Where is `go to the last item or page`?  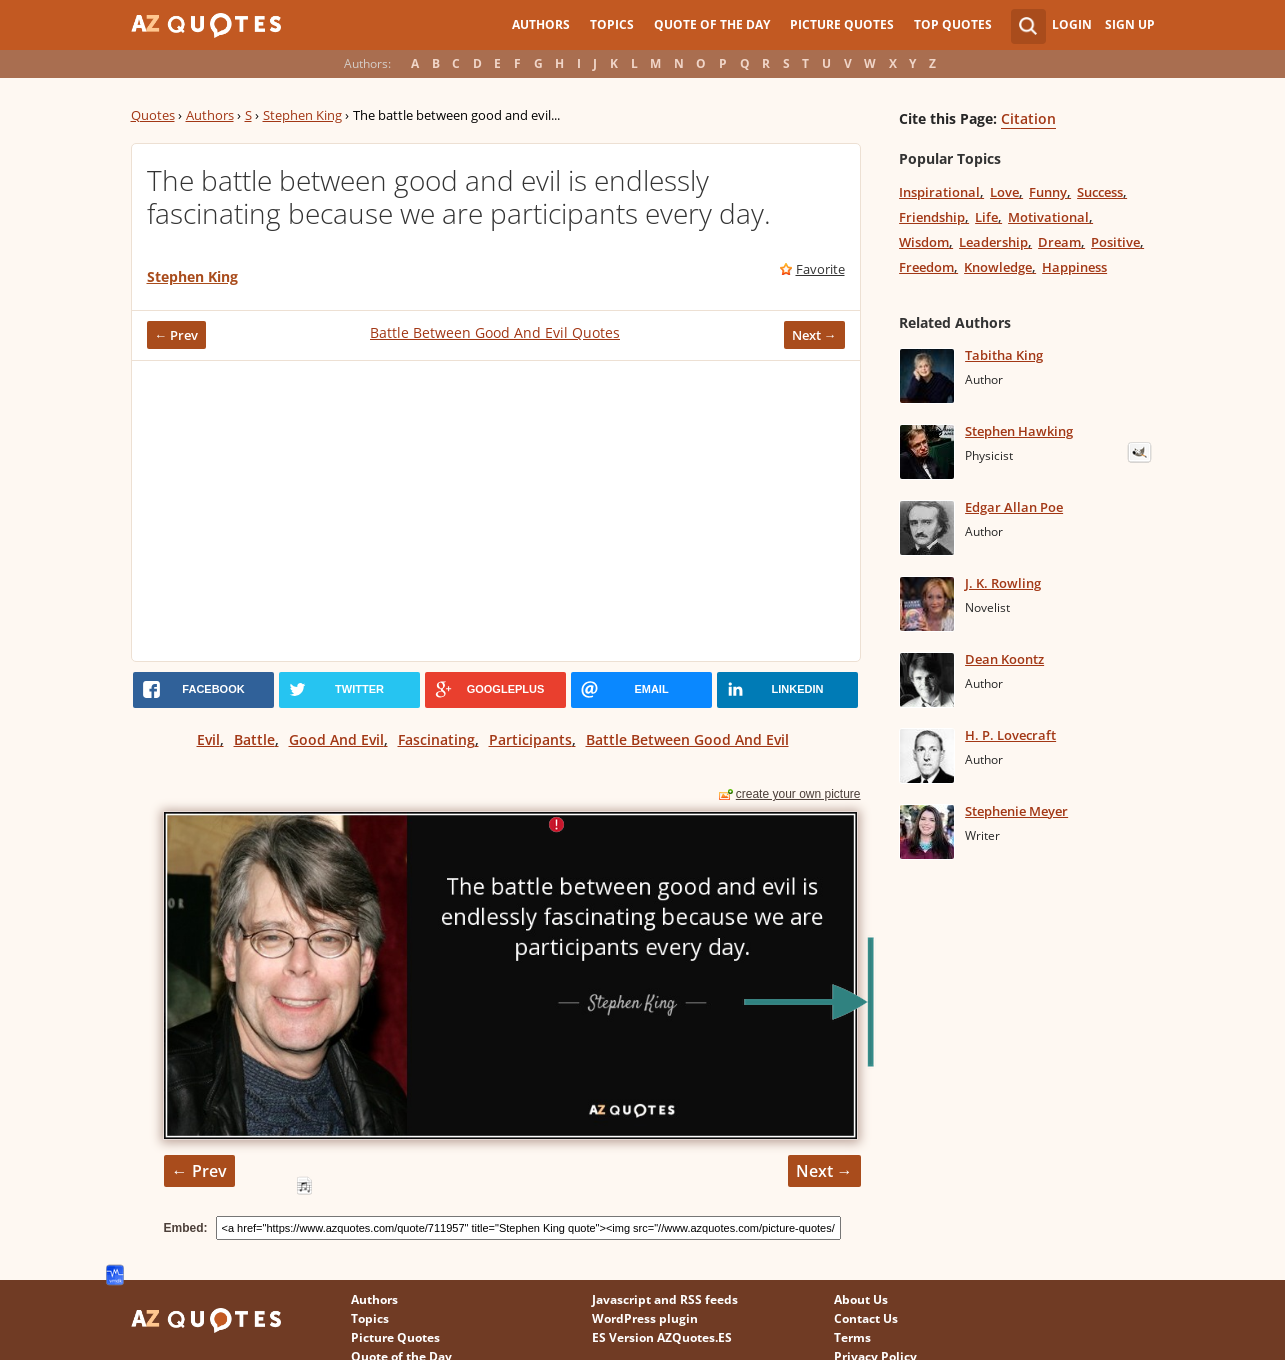
go to the last item or page is located at coordinates (809, 1002).